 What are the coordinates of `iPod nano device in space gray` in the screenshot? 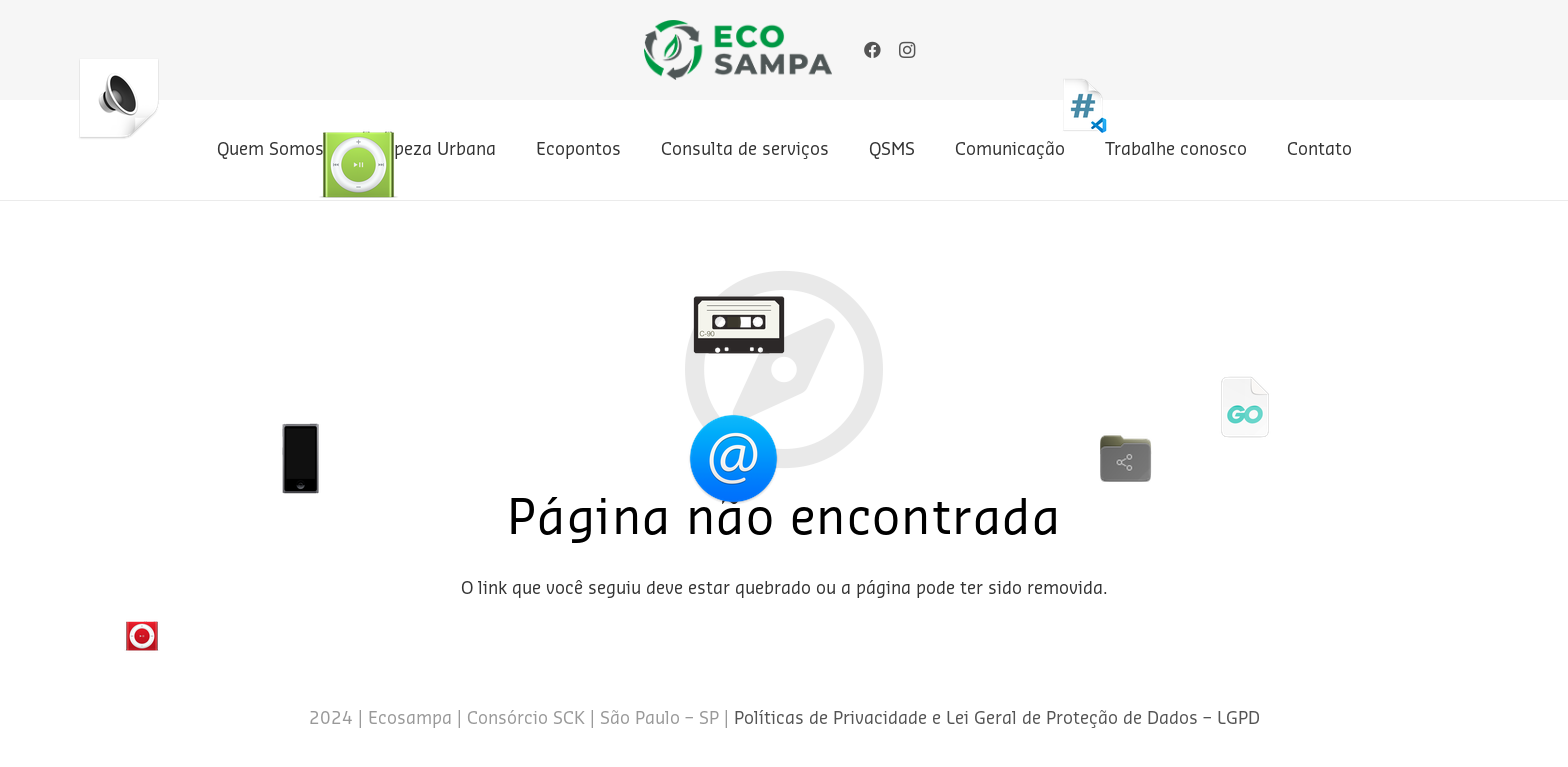 It's located at (300, 458).